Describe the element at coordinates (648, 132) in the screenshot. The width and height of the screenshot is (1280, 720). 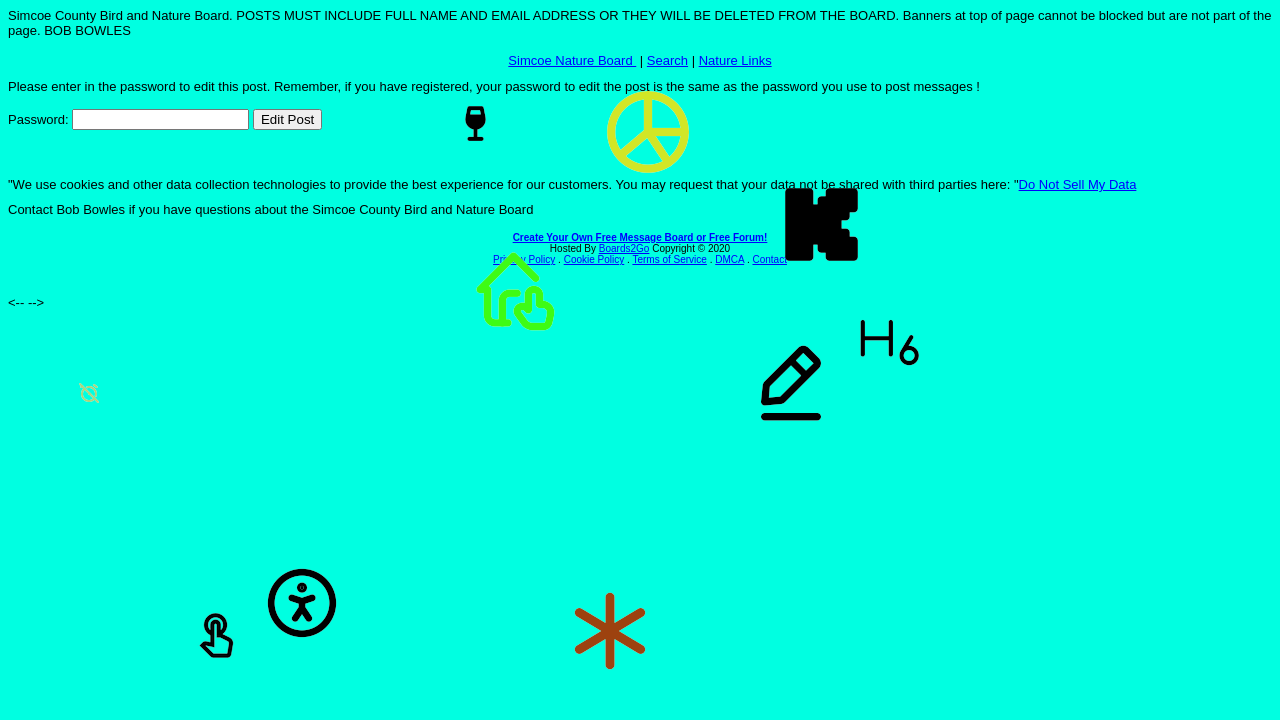
I see `view pie chart analytics` at that location.